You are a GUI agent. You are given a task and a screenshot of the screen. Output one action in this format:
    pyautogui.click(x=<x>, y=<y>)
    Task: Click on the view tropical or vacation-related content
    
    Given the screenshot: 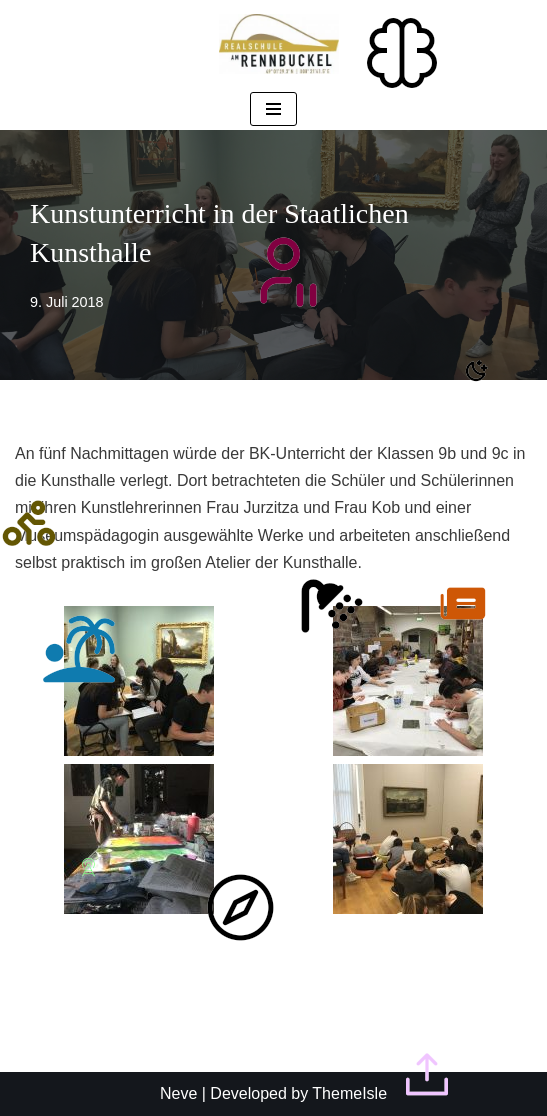 What is the action you would take?
    pyautogui.click(x=79, y=649)
    